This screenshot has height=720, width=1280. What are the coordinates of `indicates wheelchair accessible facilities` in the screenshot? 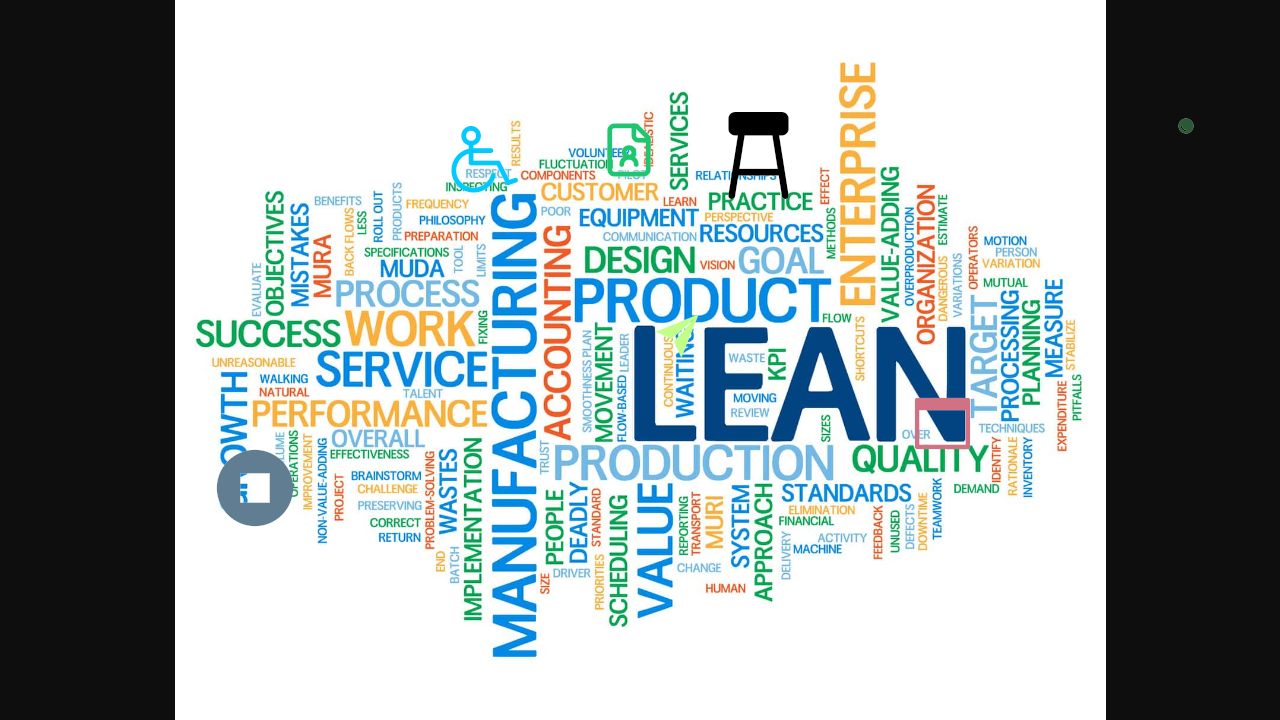 It's located at (478, 160).